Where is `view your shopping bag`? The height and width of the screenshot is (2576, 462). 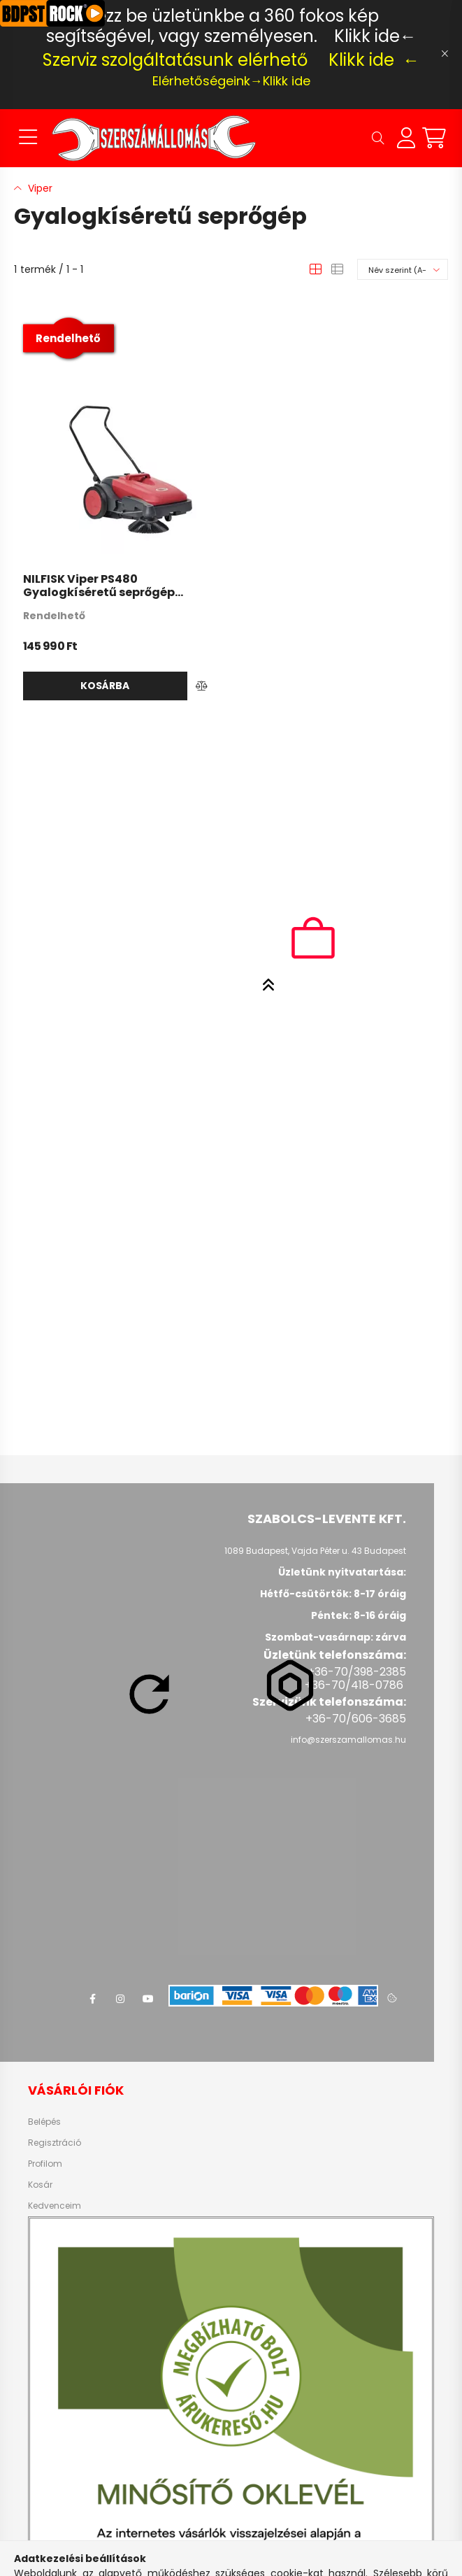 view your shopping bag is located at coordinates (313, 940).